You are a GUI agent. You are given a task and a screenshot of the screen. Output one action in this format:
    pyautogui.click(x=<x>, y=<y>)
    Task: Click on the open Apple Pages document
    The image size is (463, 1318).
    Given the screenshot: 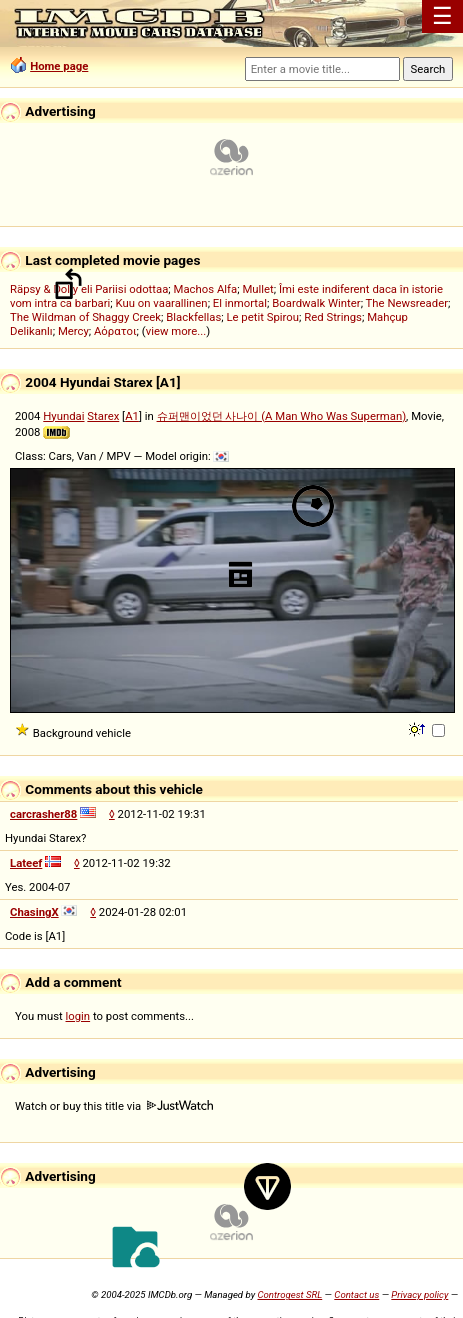 What is the action you would take?
    pyautogui.click(x=240, y=574)
    